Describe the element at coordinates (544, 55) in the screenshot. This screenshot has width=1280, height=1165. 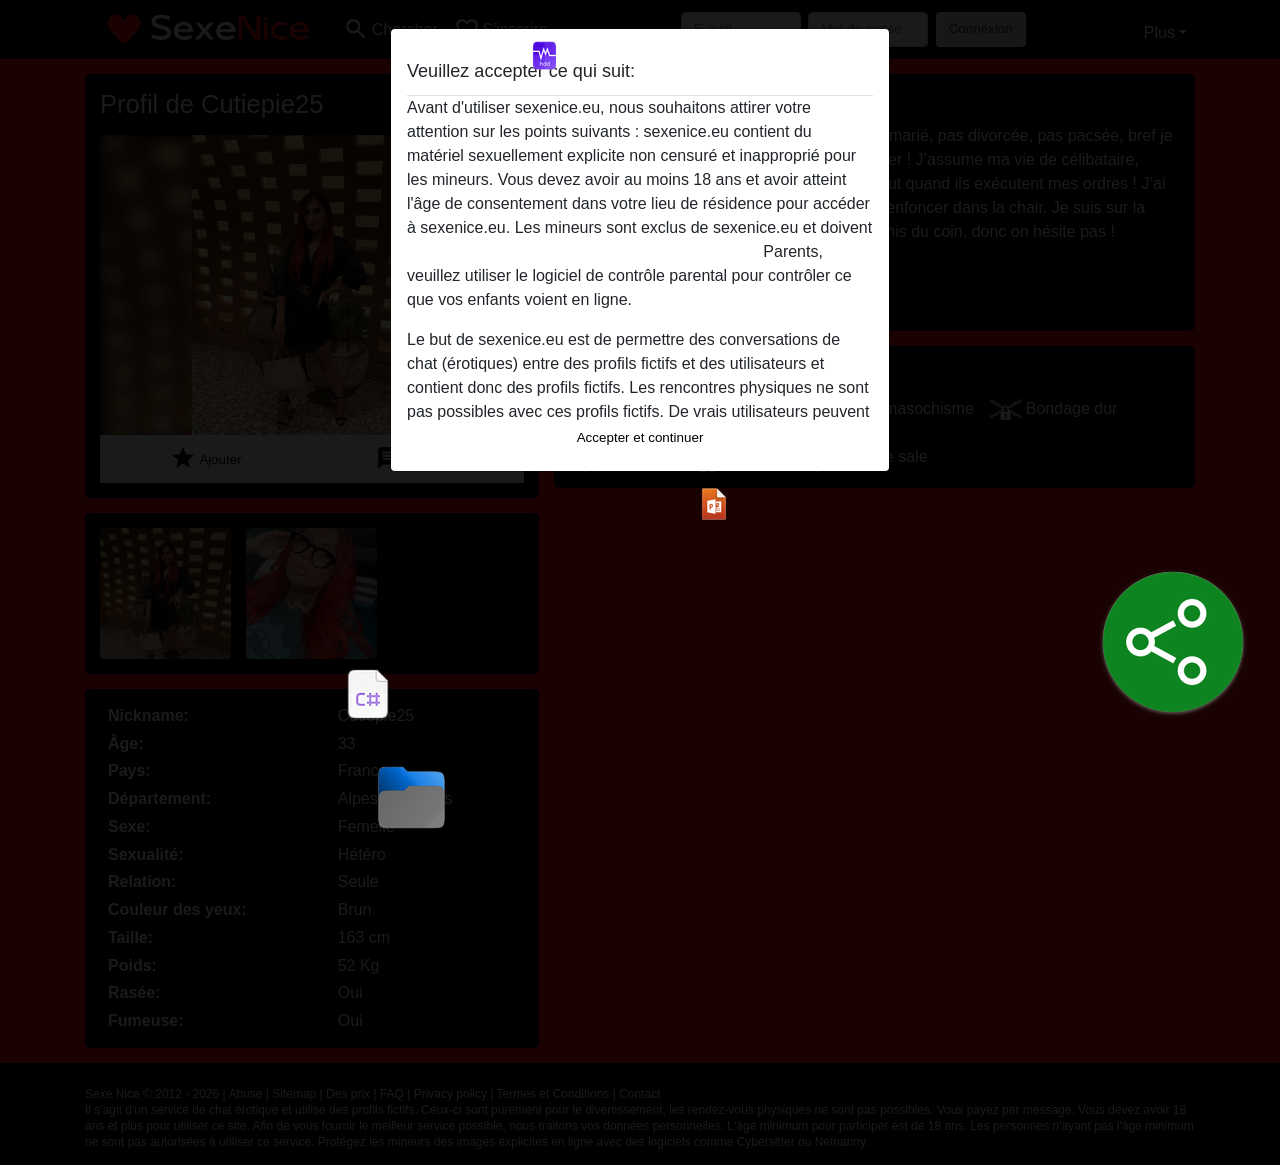
I see `virtualbox hard disk drive file` at that location.